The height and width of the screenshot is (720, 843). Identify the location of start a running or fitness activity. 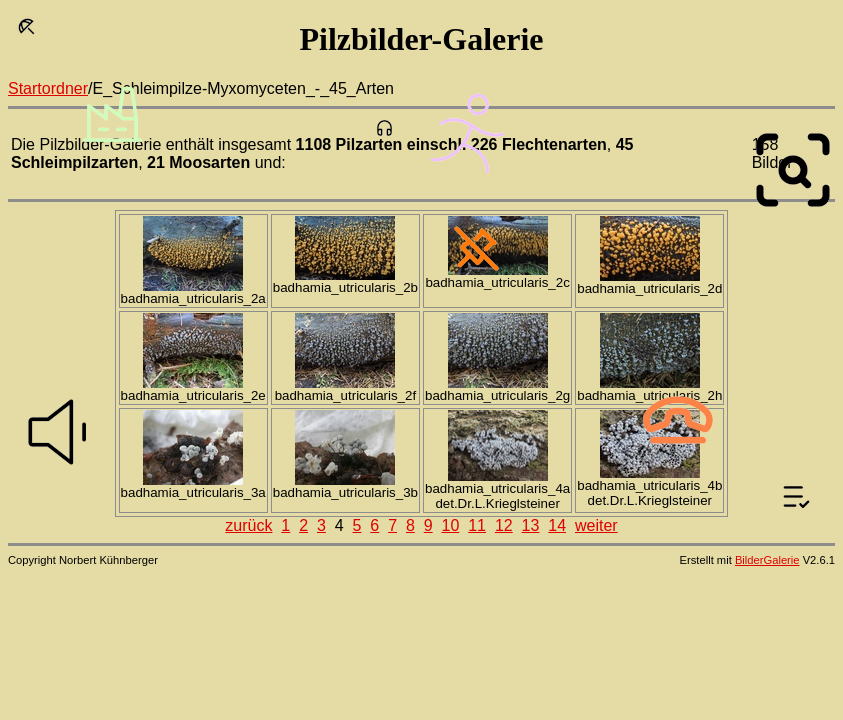
(469, 132).